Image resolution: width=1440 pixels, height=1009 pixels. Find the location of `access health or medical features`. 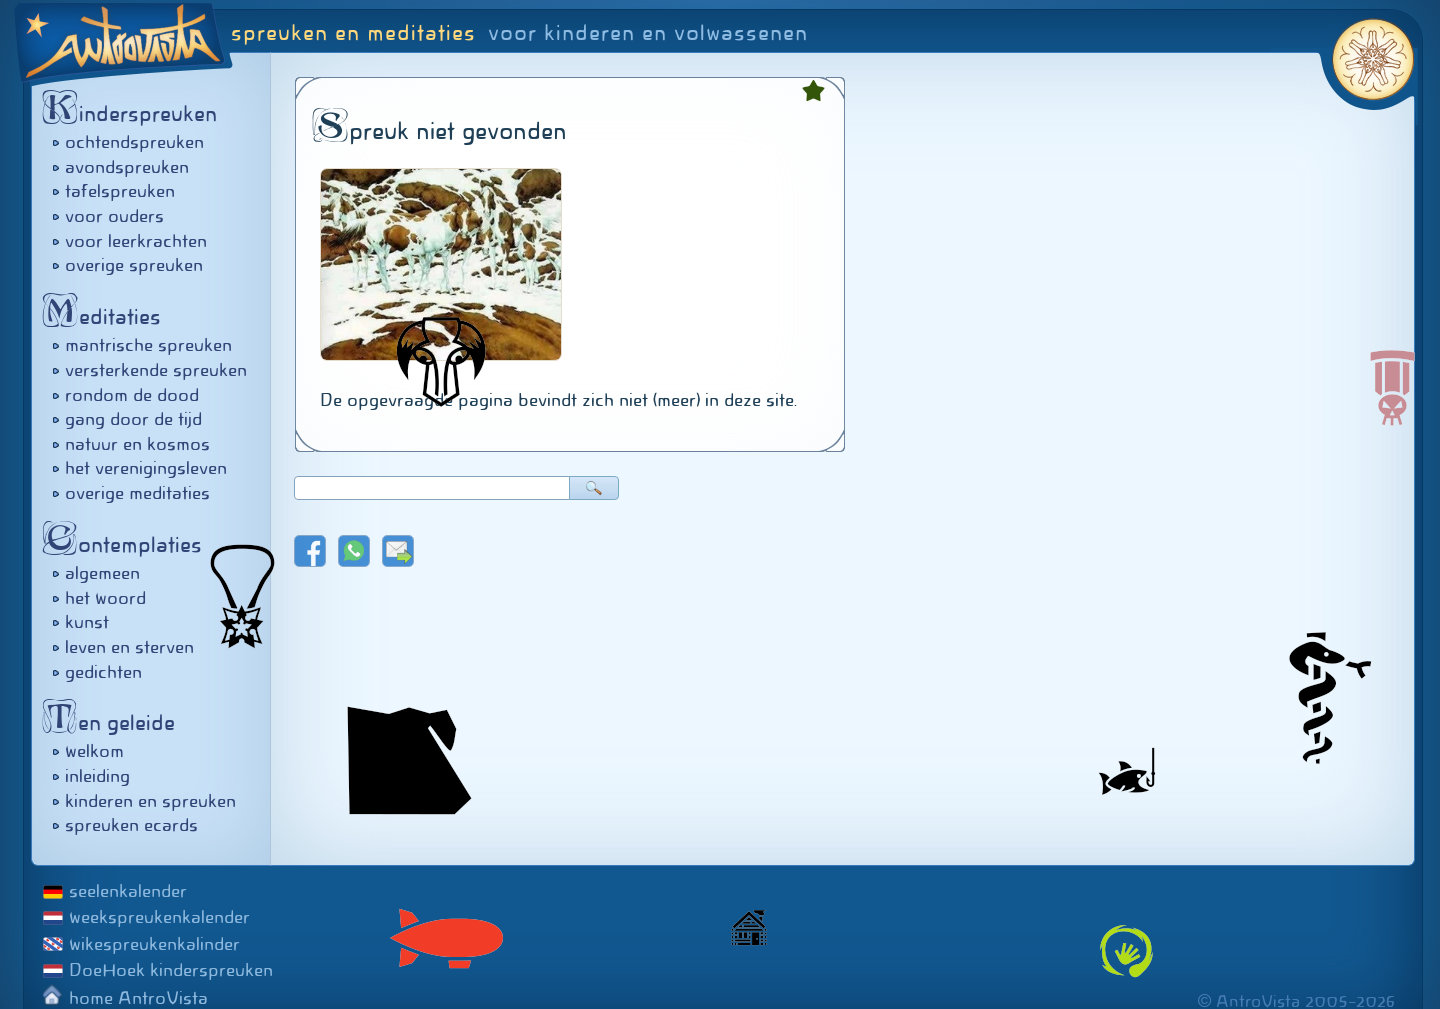

access health or medical features is located at coordinates (1317, 698).